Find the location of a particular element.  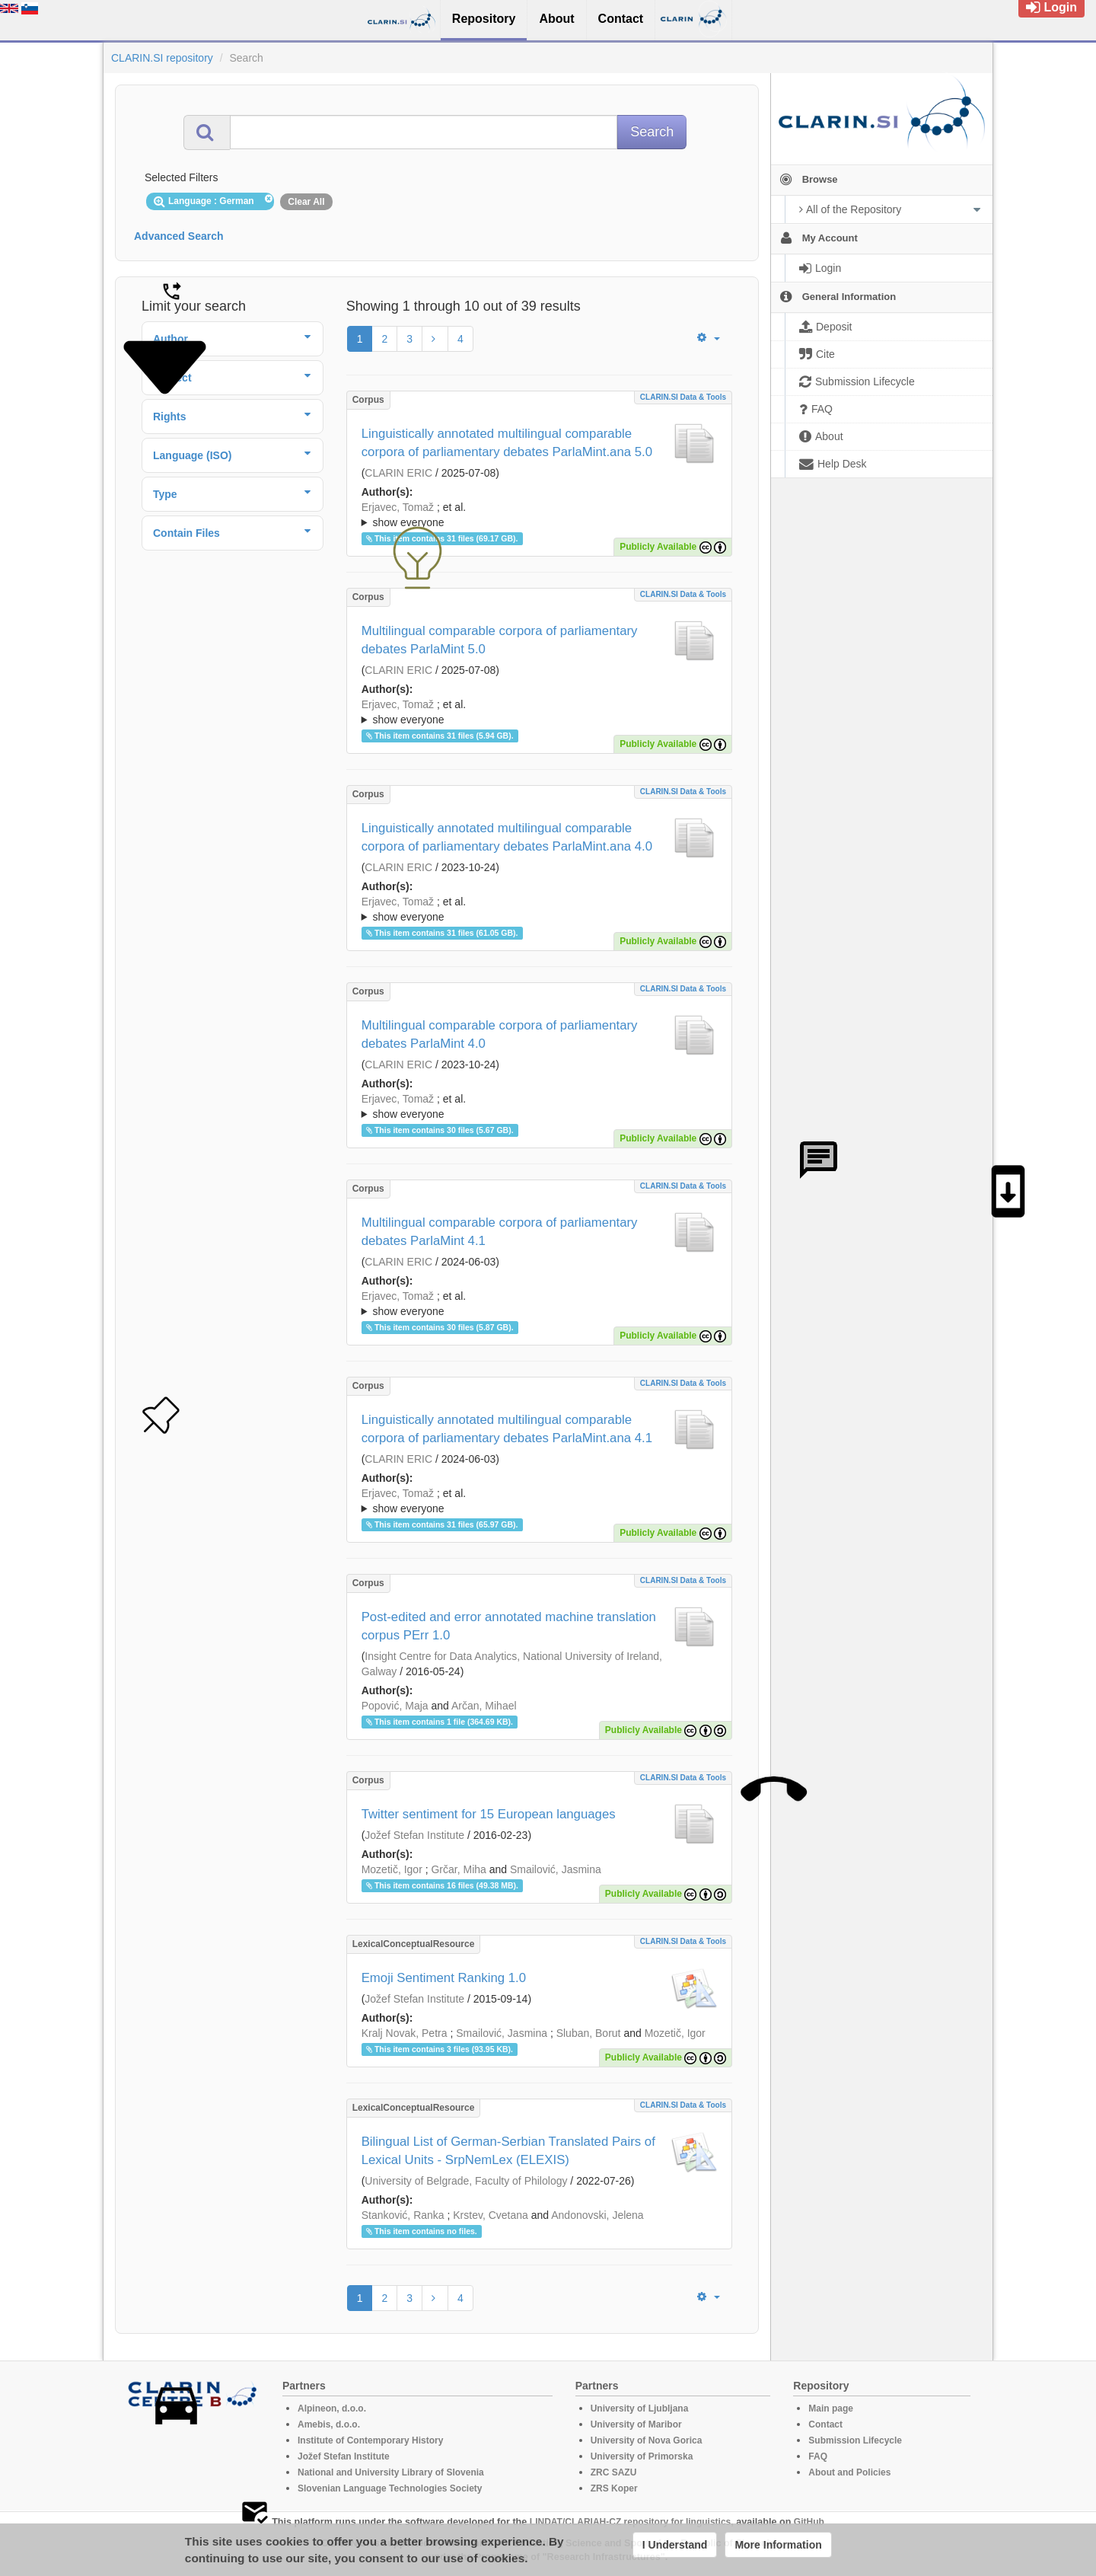

call forwarding is enabled is located at coordinates (171, 292).